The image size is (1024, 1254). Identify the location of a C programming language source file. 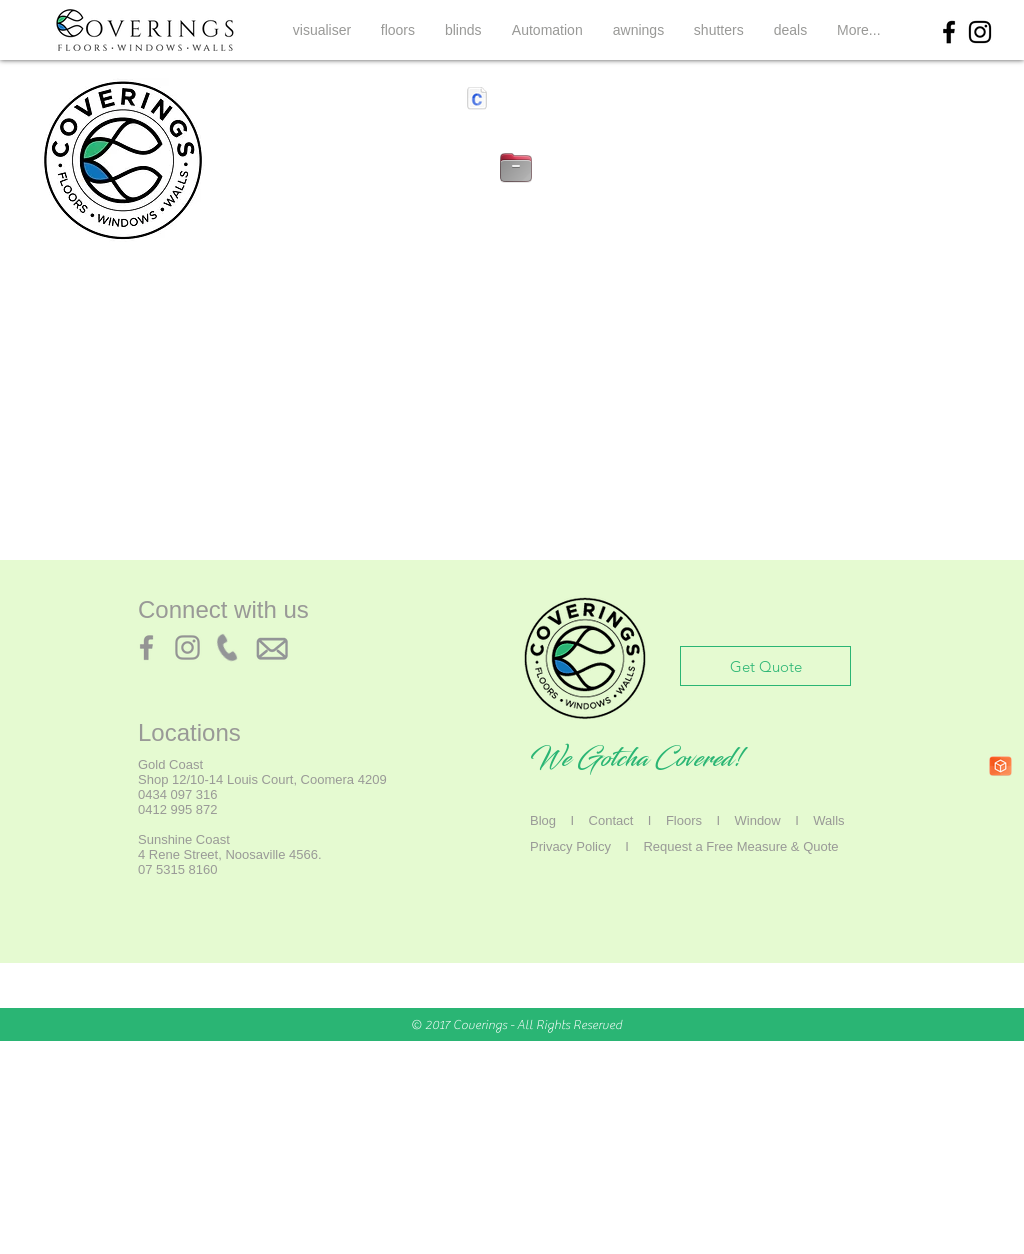
(477, 98).